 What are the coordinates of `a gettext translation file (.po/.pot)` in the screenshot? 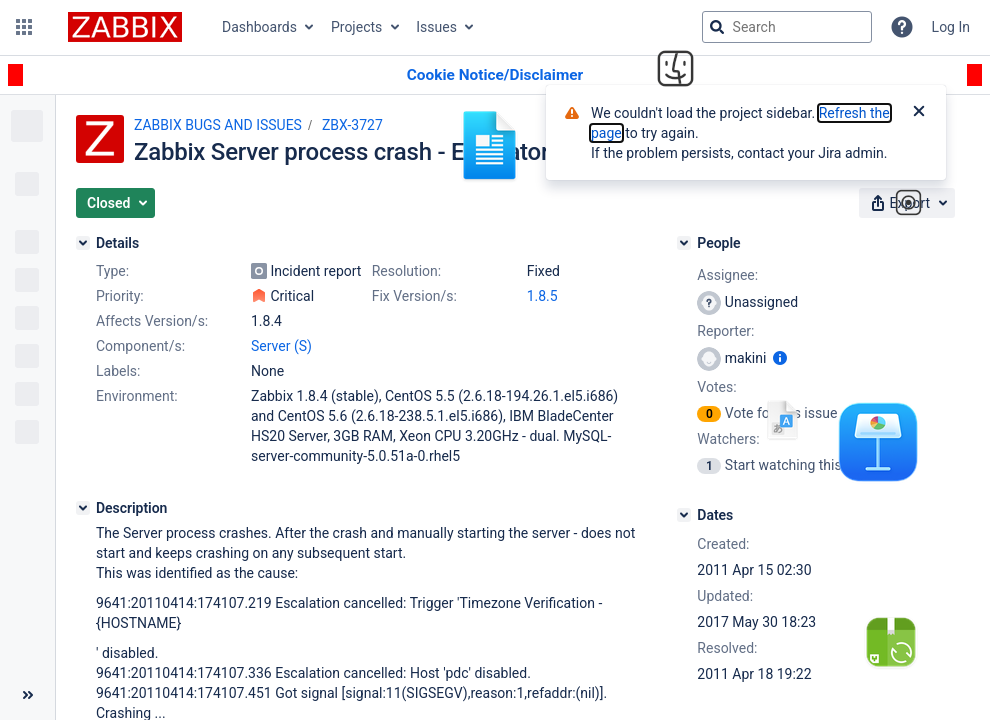 It's located at (782, 420).